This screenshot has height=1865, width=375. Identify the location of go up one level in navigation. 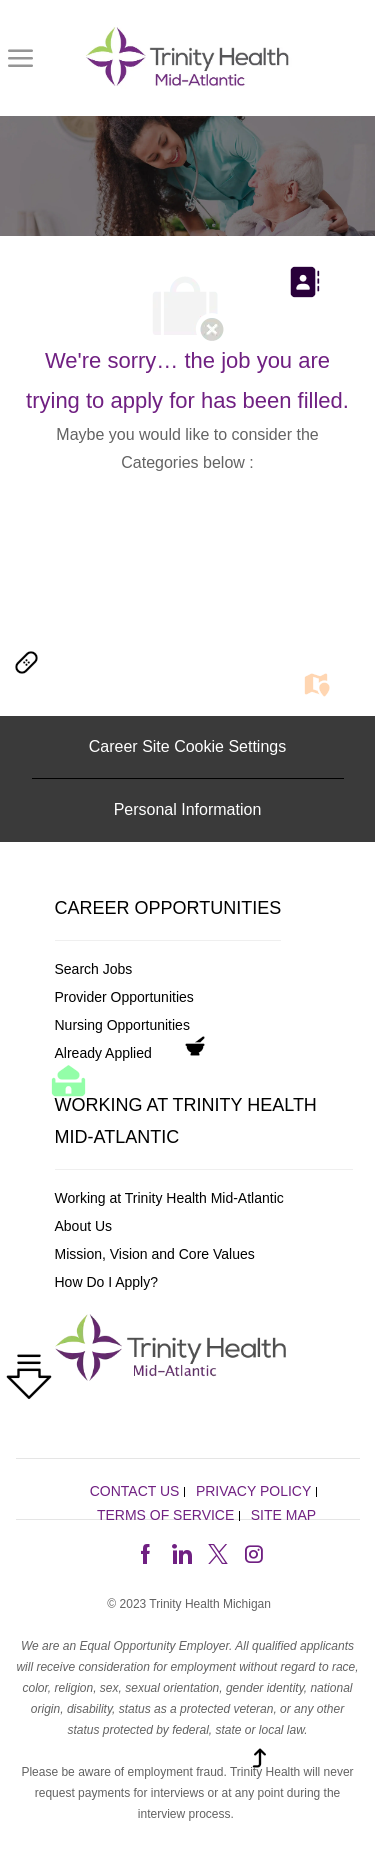
(260, 1758).